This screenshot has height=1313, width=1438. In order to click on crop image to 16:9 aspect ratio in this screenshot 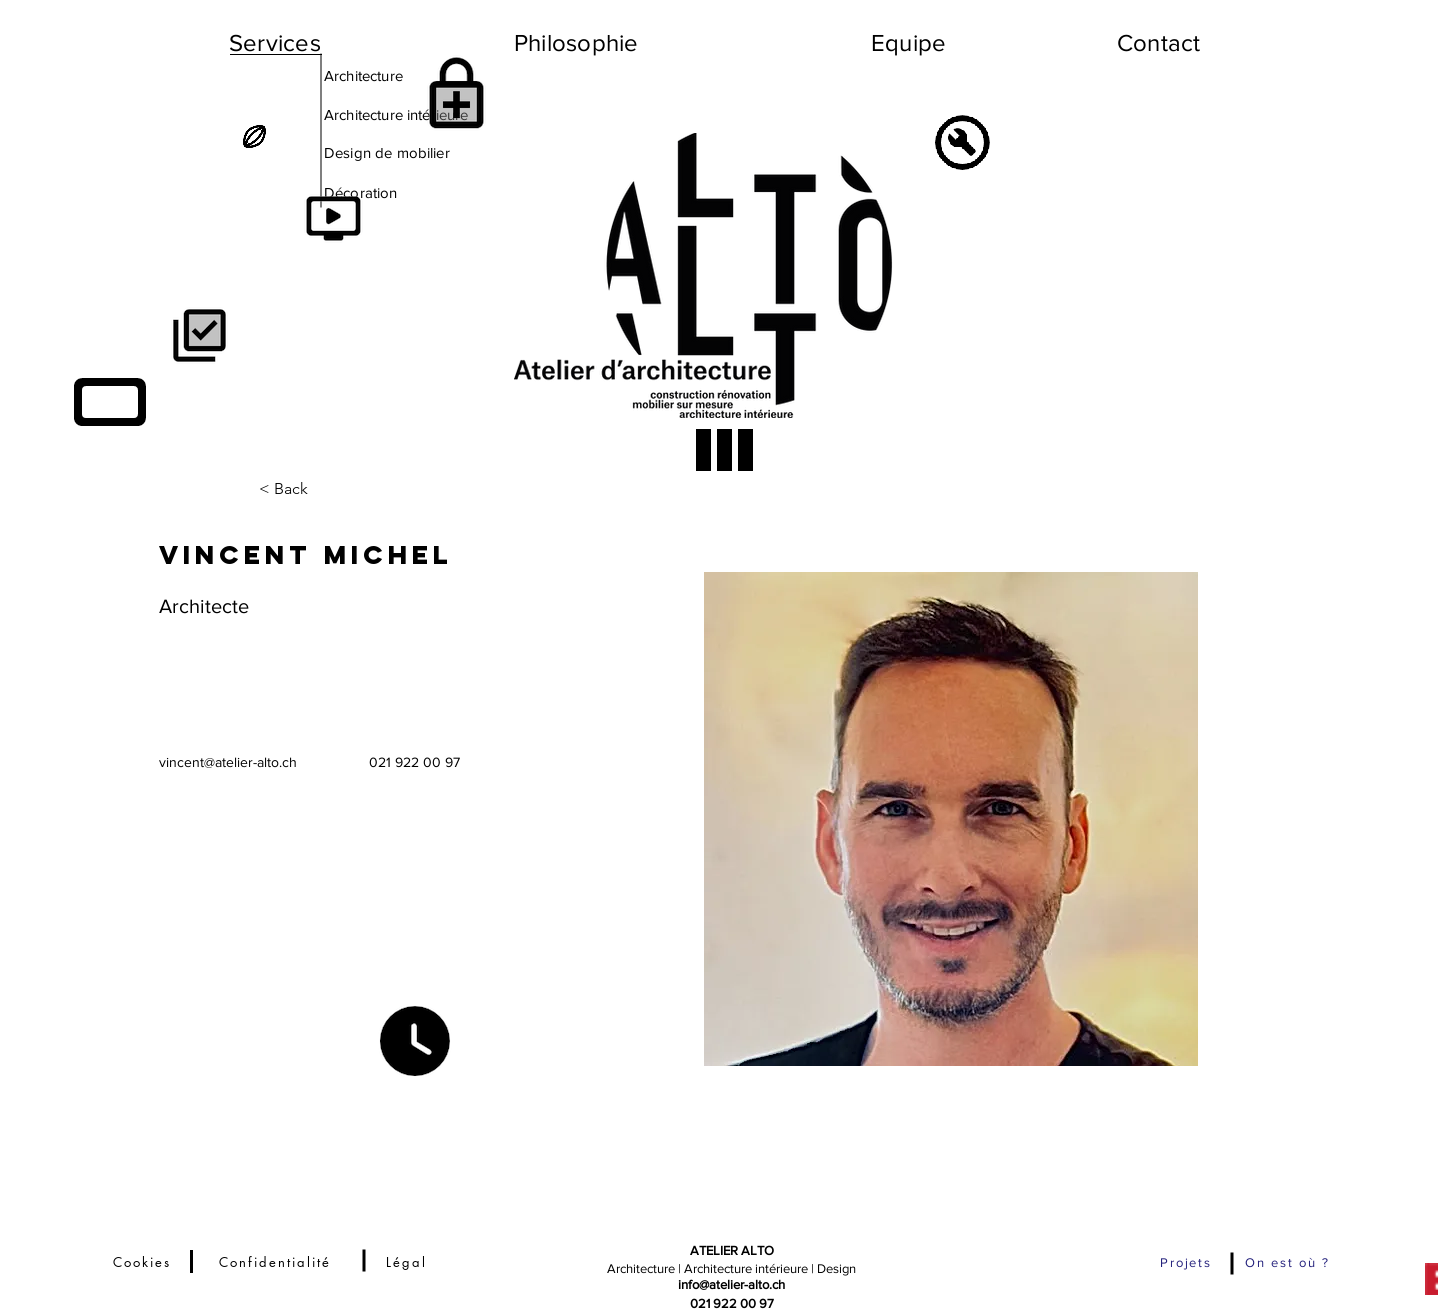, I will do `click(110, 402)`.